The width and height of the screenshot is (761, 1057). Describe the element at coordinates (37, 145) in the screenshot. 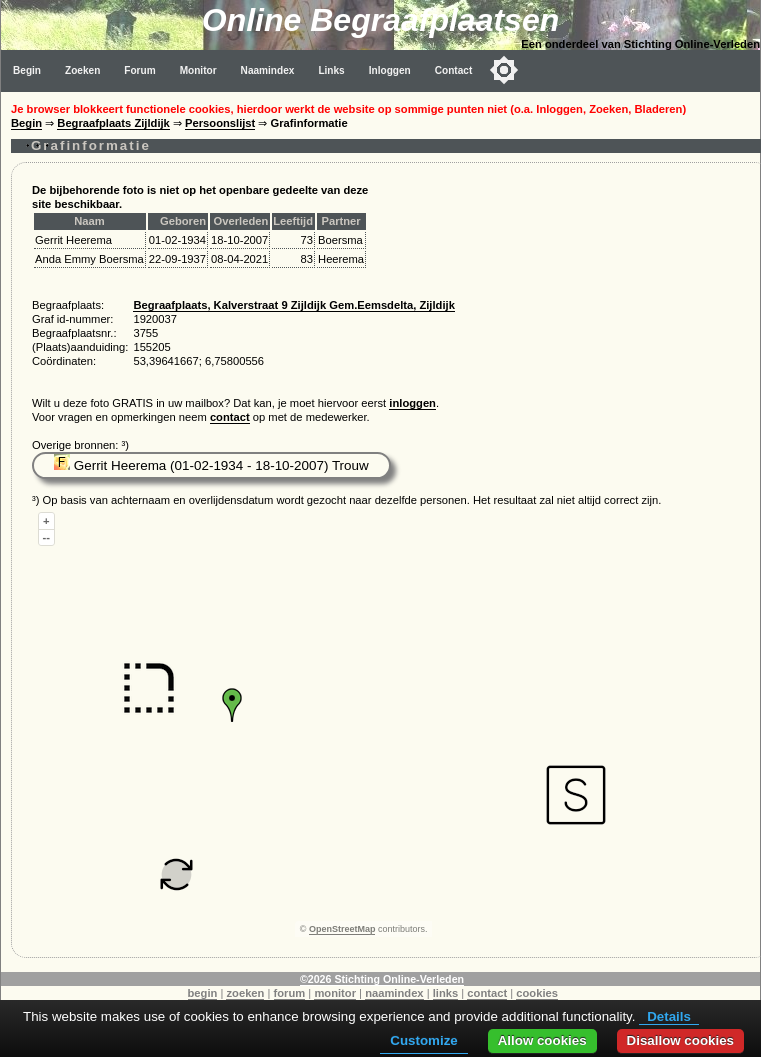

I see `access more options or actions` at that location.